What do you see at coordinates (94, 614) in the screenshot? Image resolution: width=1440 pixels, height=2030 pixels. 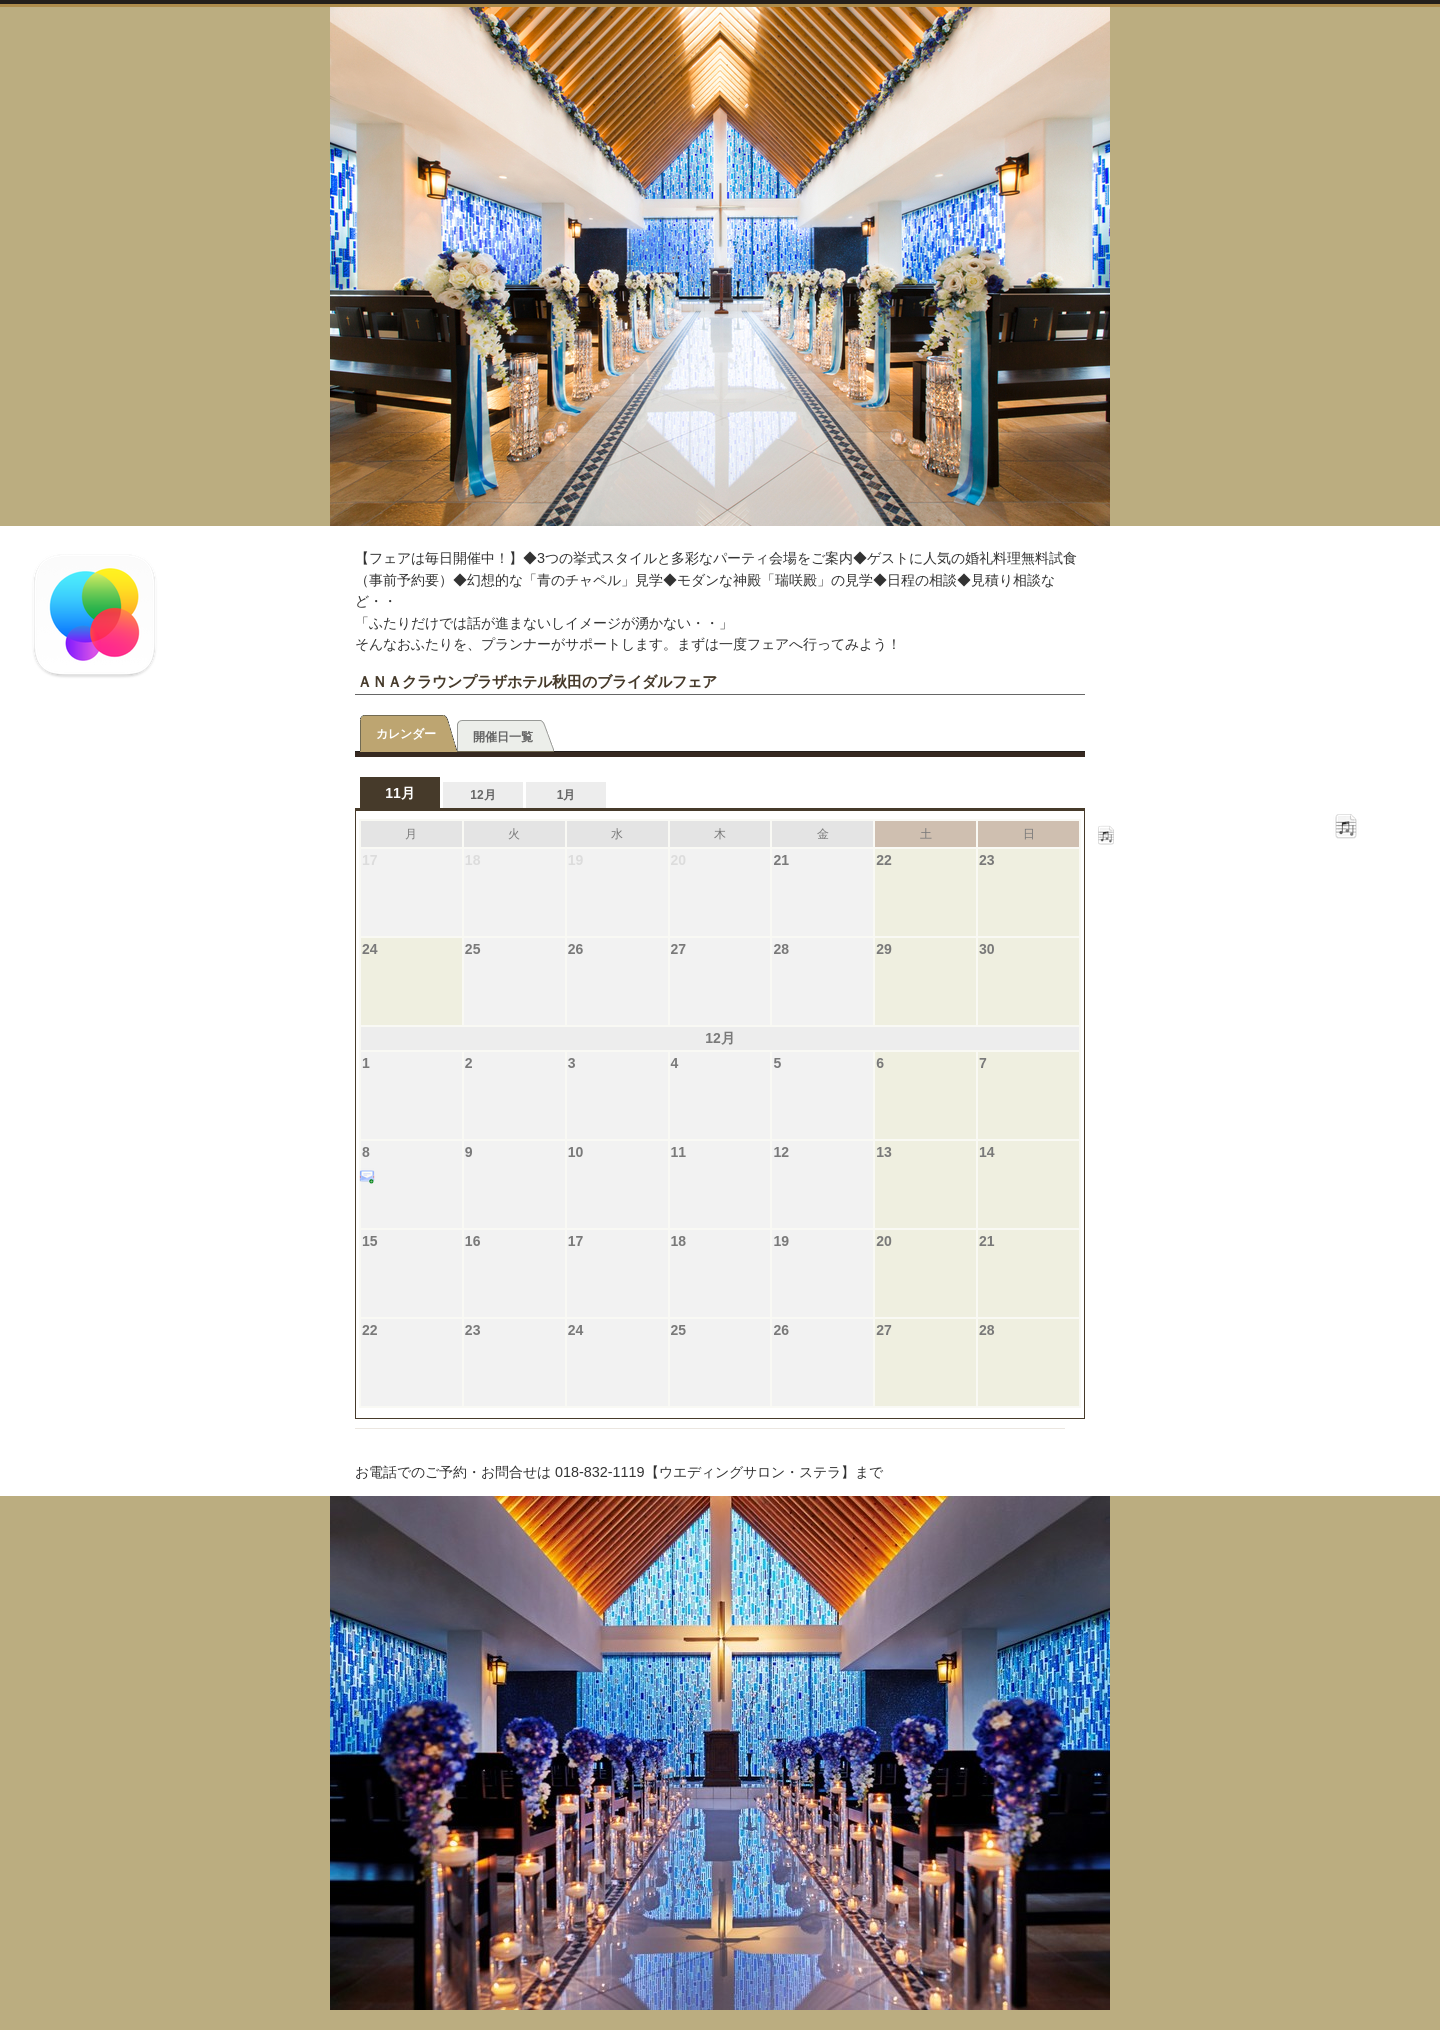 I see `open Game Center to view achievements and leaderboards` at bounding box center [94, 614].